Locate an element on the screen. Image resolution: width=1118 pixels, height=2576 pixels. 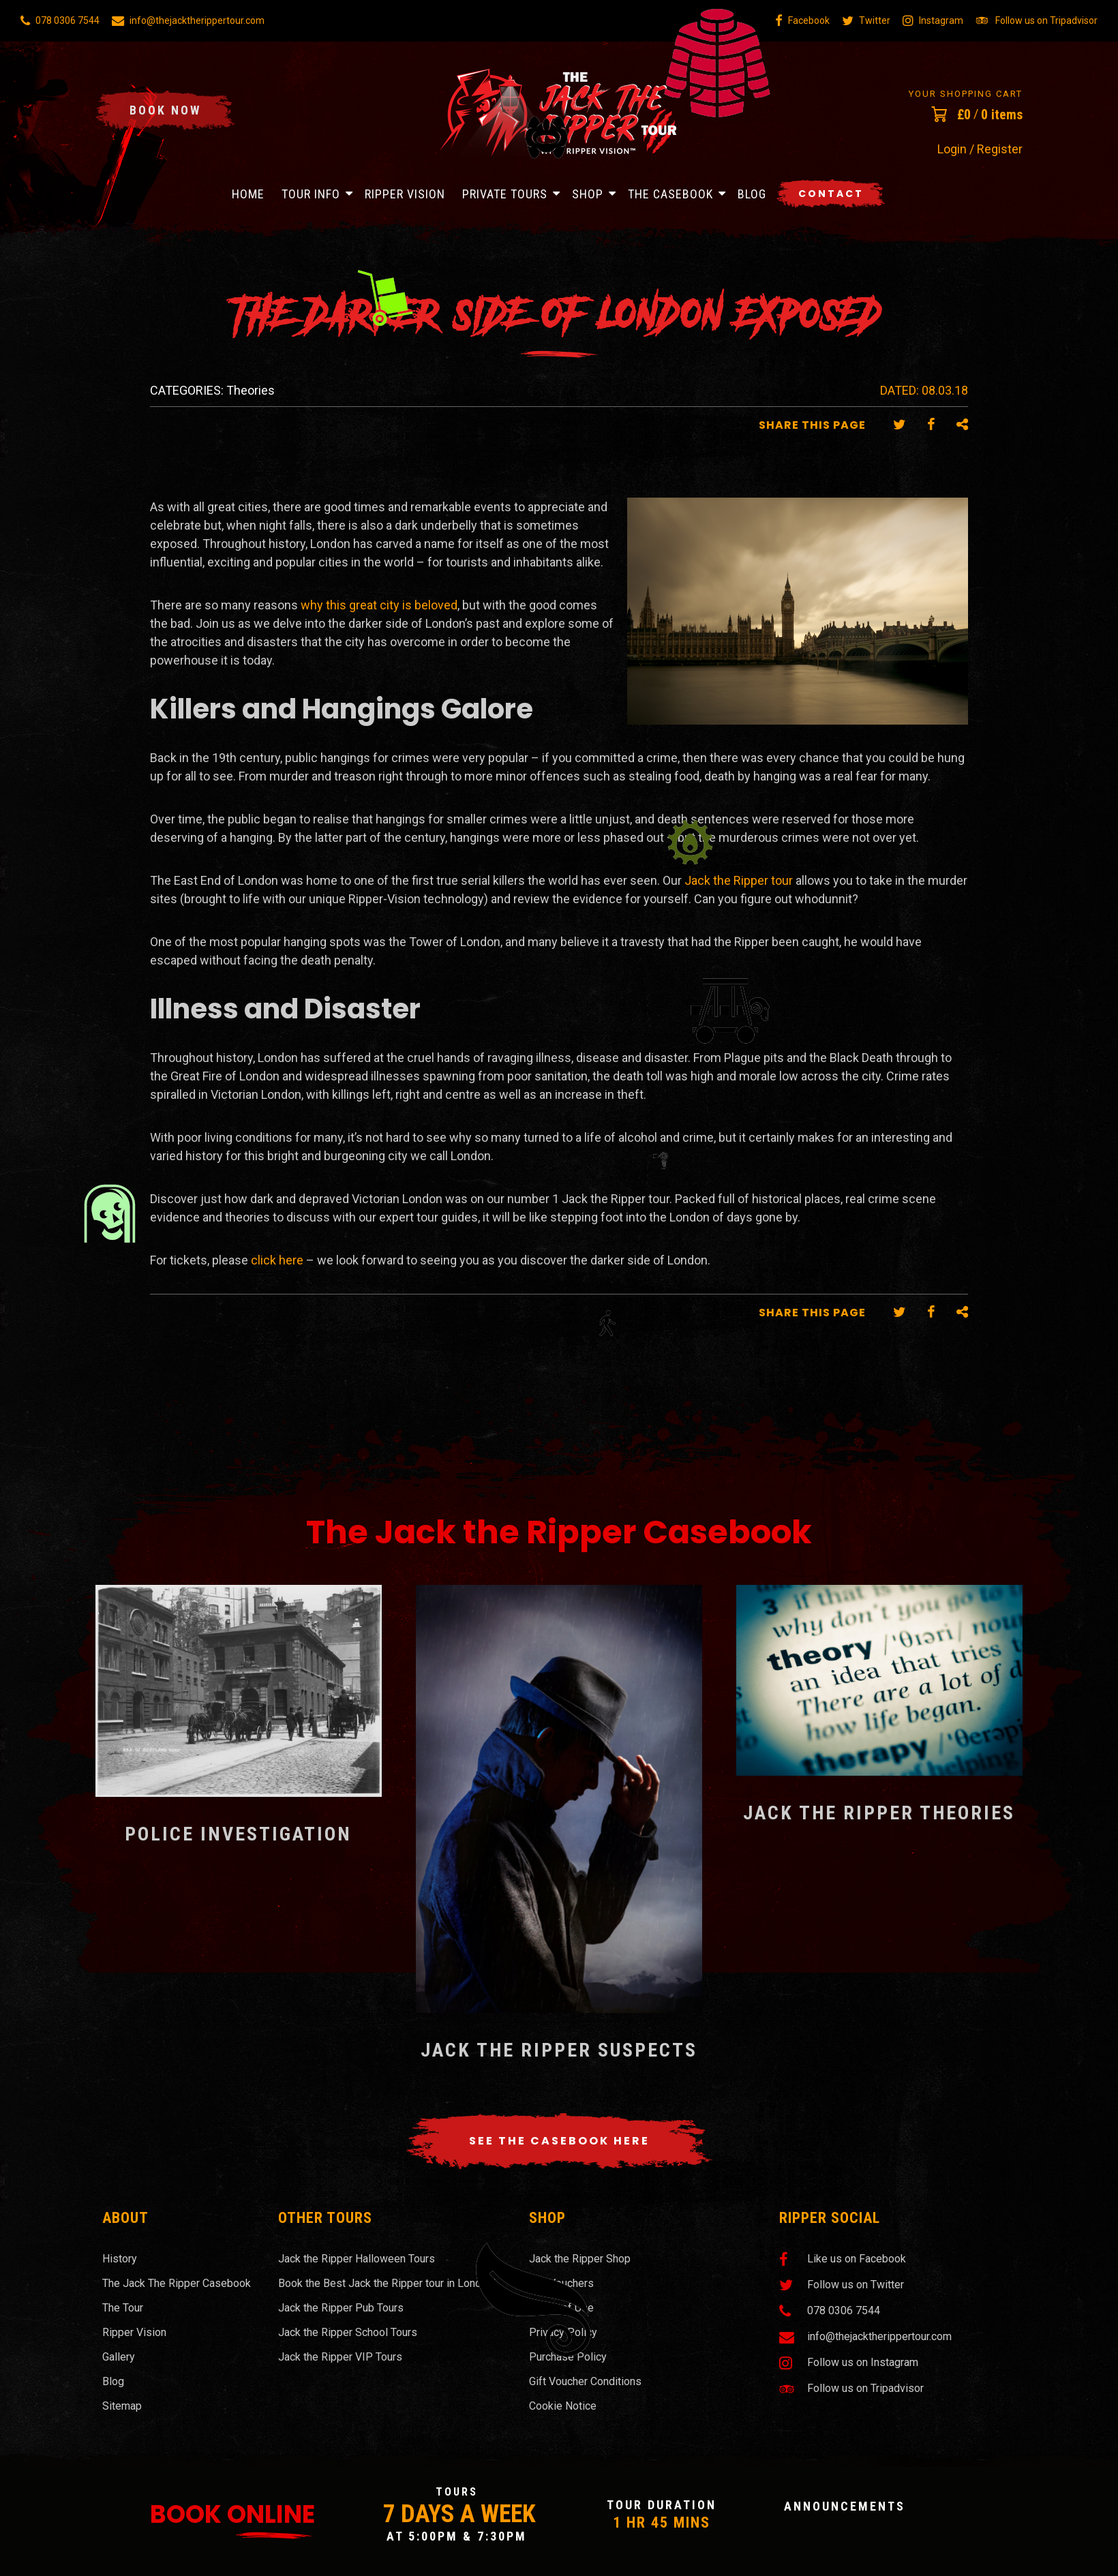
view shipping or delivery options is located at coordinates (387, 296).